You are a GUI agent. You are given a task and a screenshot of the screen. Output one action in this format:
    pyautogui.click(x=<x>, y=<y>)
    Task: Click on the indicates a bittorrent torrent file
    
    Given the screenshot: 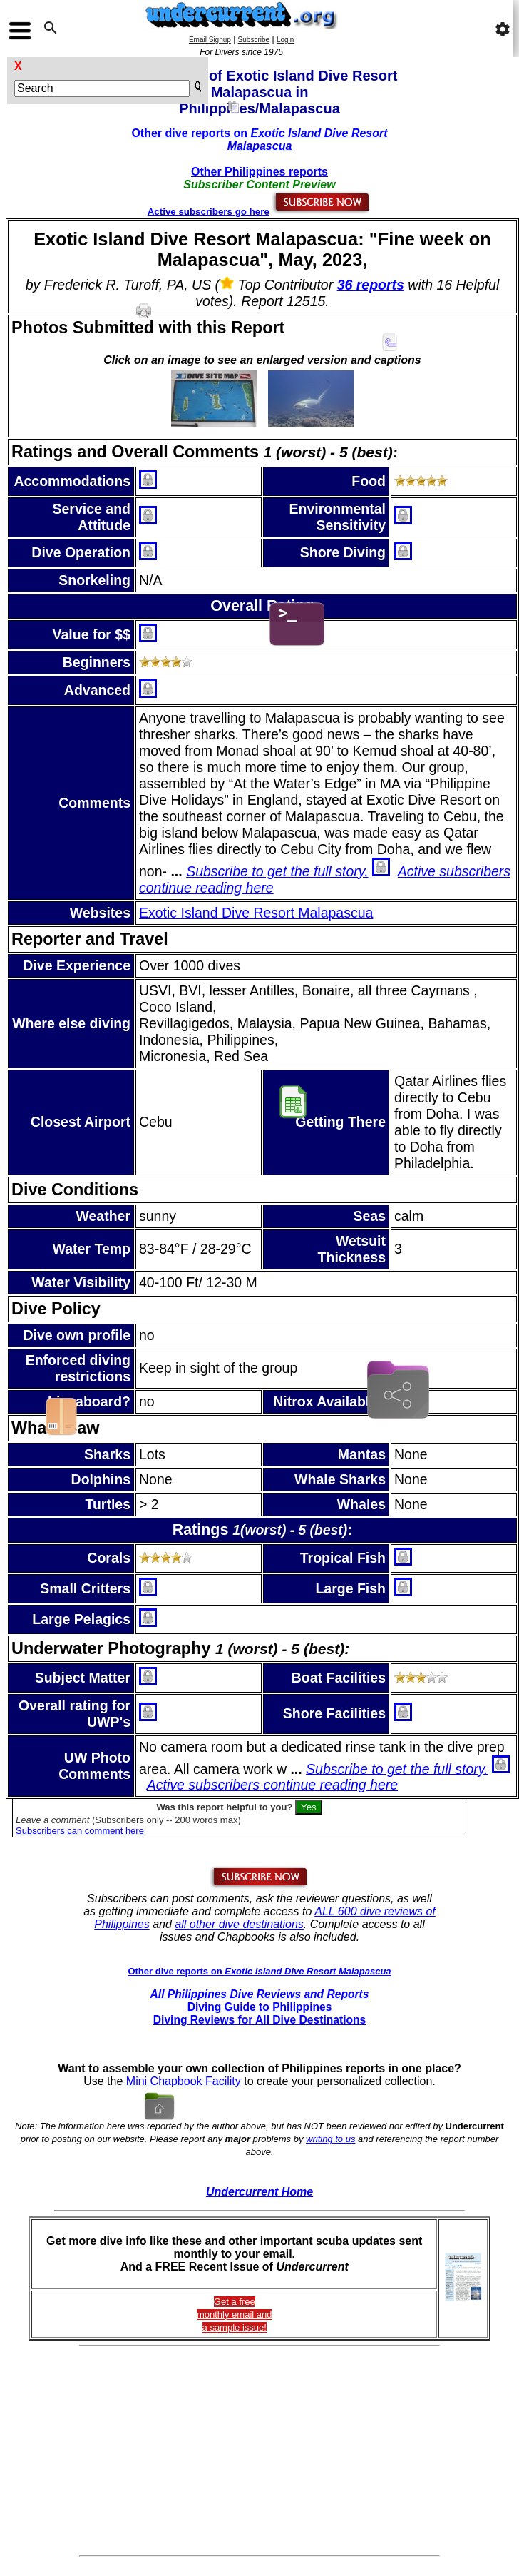 What is the action you would take?
    pyautogui.click(x=389, y=342)
    